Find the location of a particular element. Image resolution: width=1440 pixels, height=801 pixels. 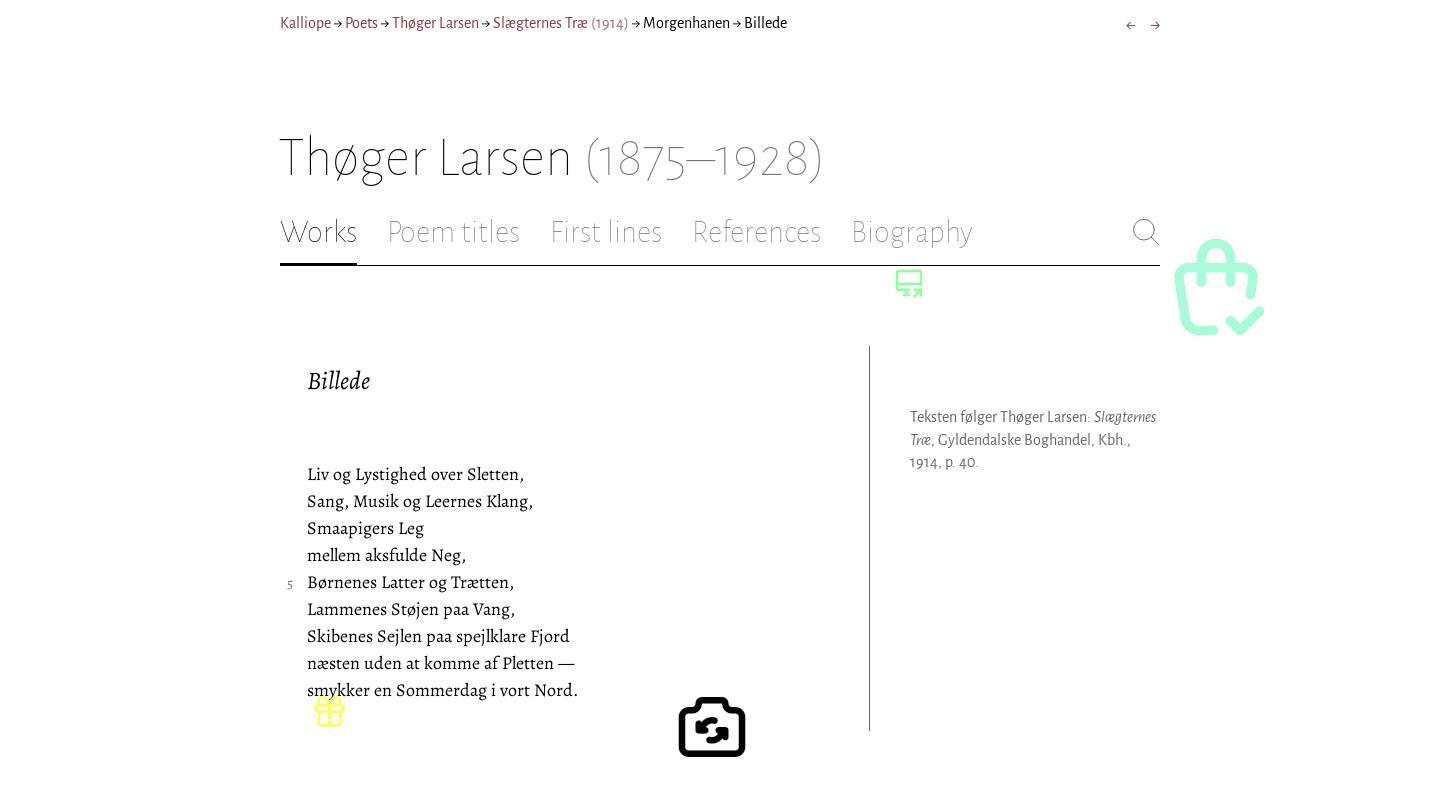

purchase completed successfully is located at coordinates (1216, 287).